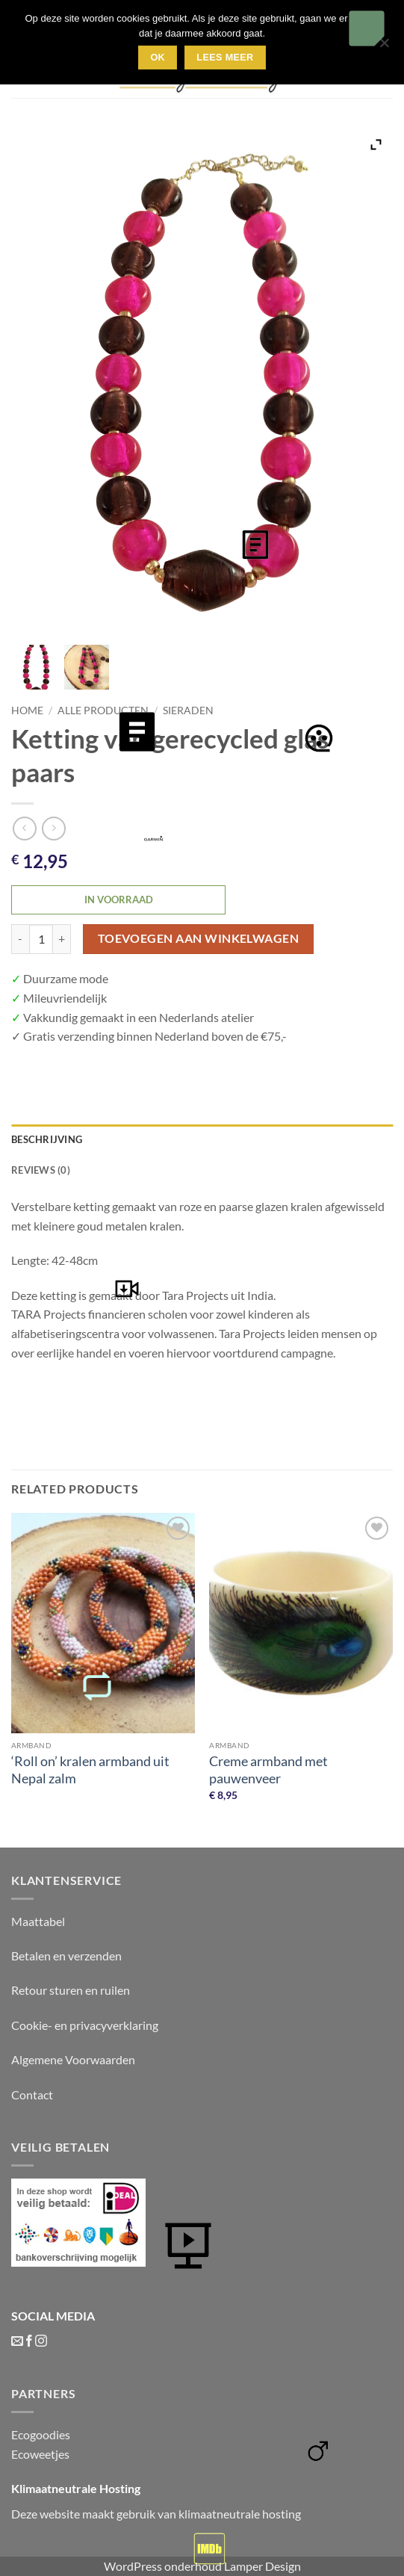  What do you see at coordinates (317, 2450) in the screenshot?
I see `indicates male or masculine gender option` at bounding box center [317, 2450].